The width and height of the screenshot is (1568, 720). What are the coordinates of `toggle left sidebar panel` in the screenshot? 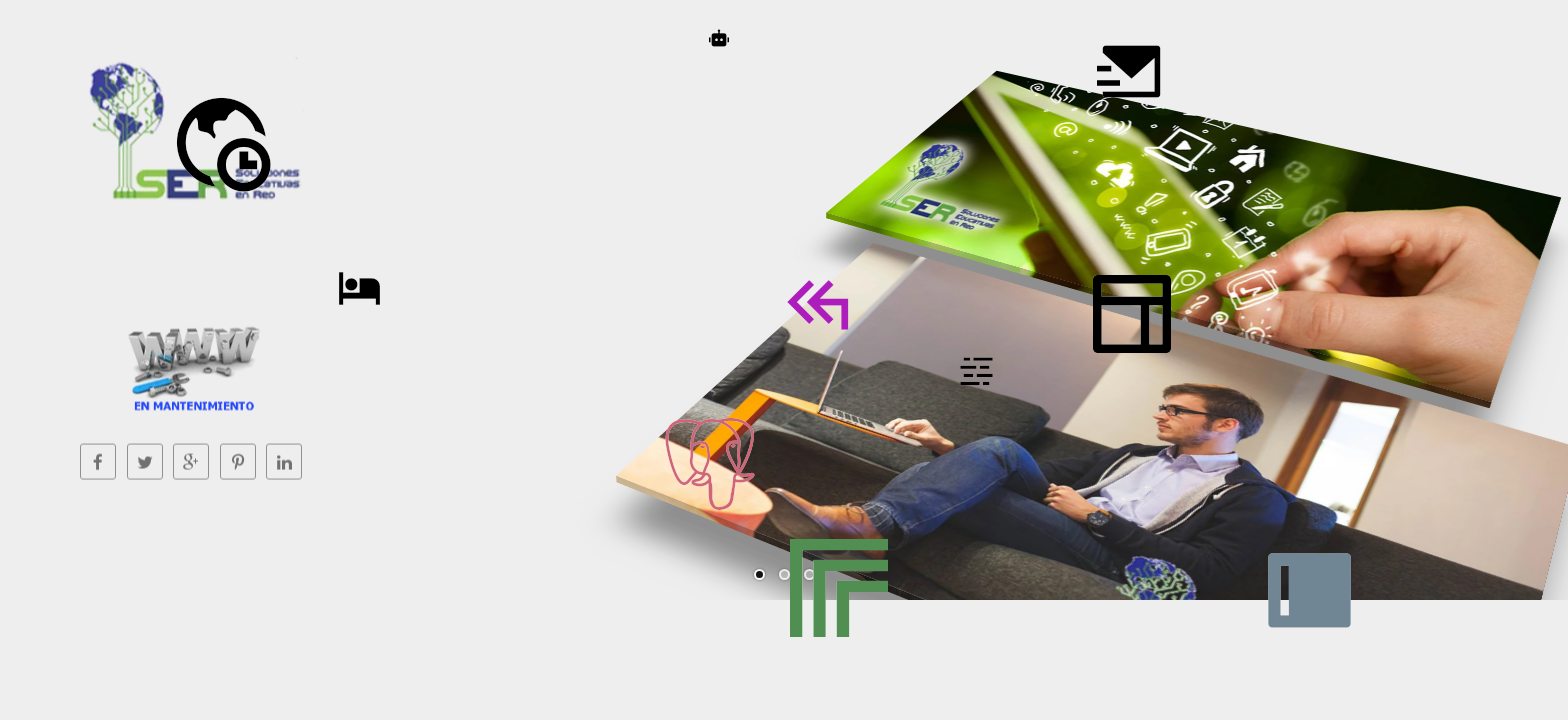 It's located at (1309, 590).